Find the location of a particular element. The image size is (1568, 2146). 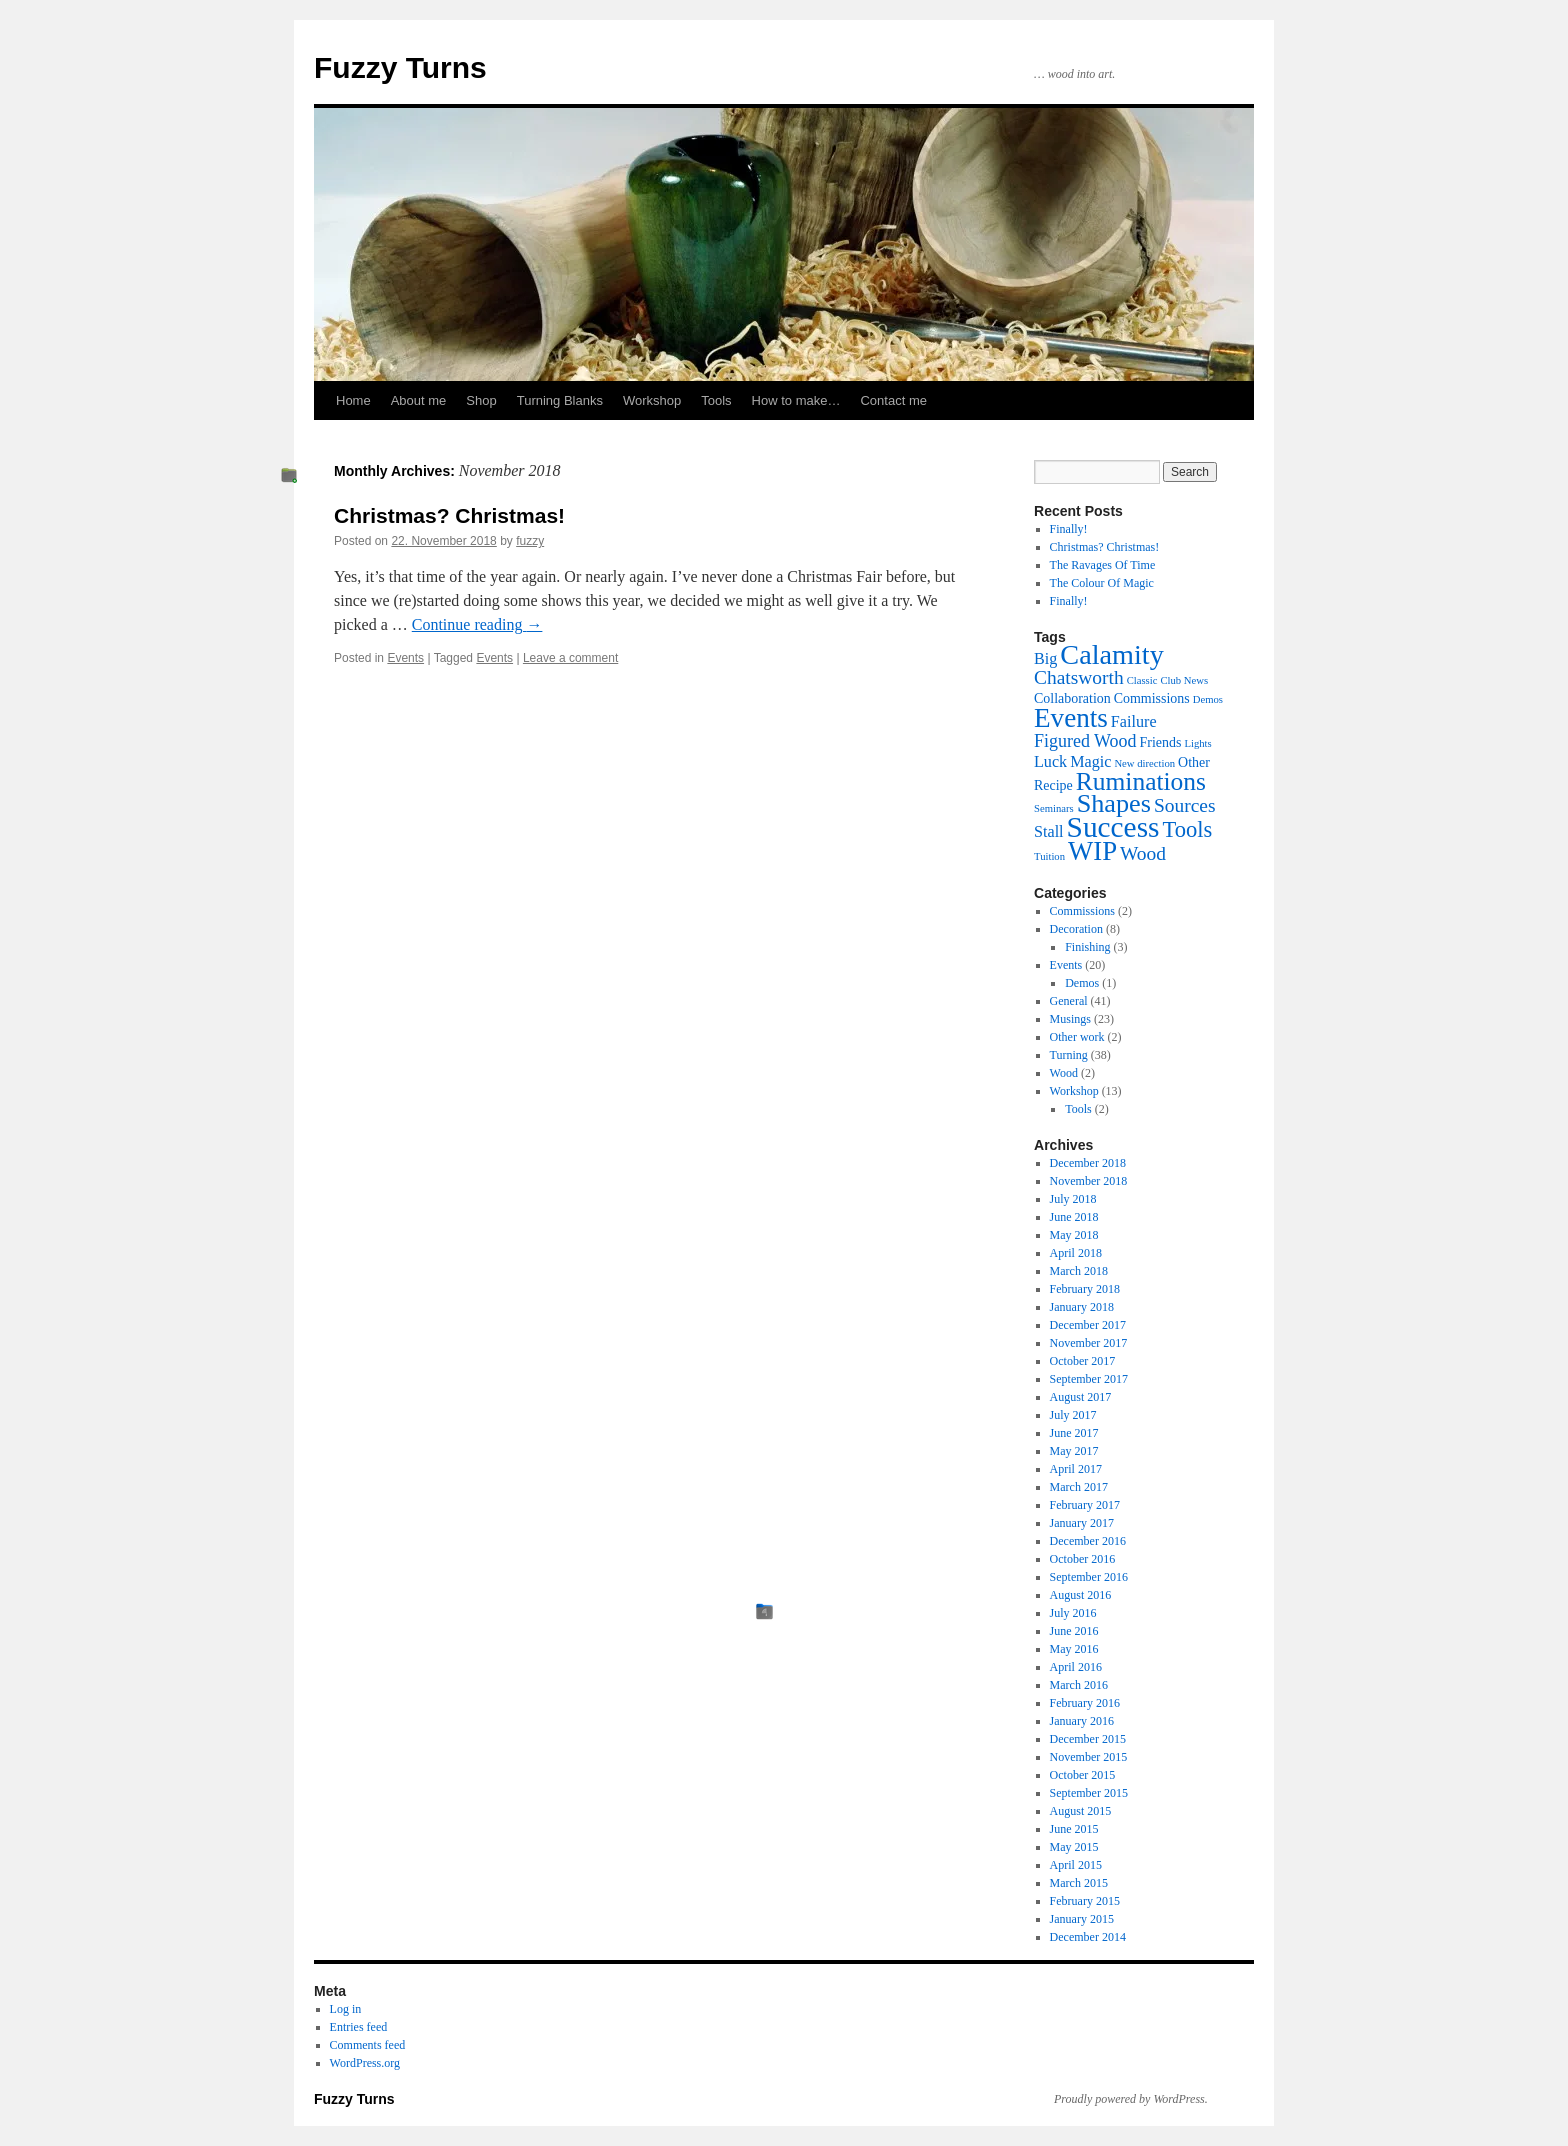

create a new folder is located at coordinates (289, 475).